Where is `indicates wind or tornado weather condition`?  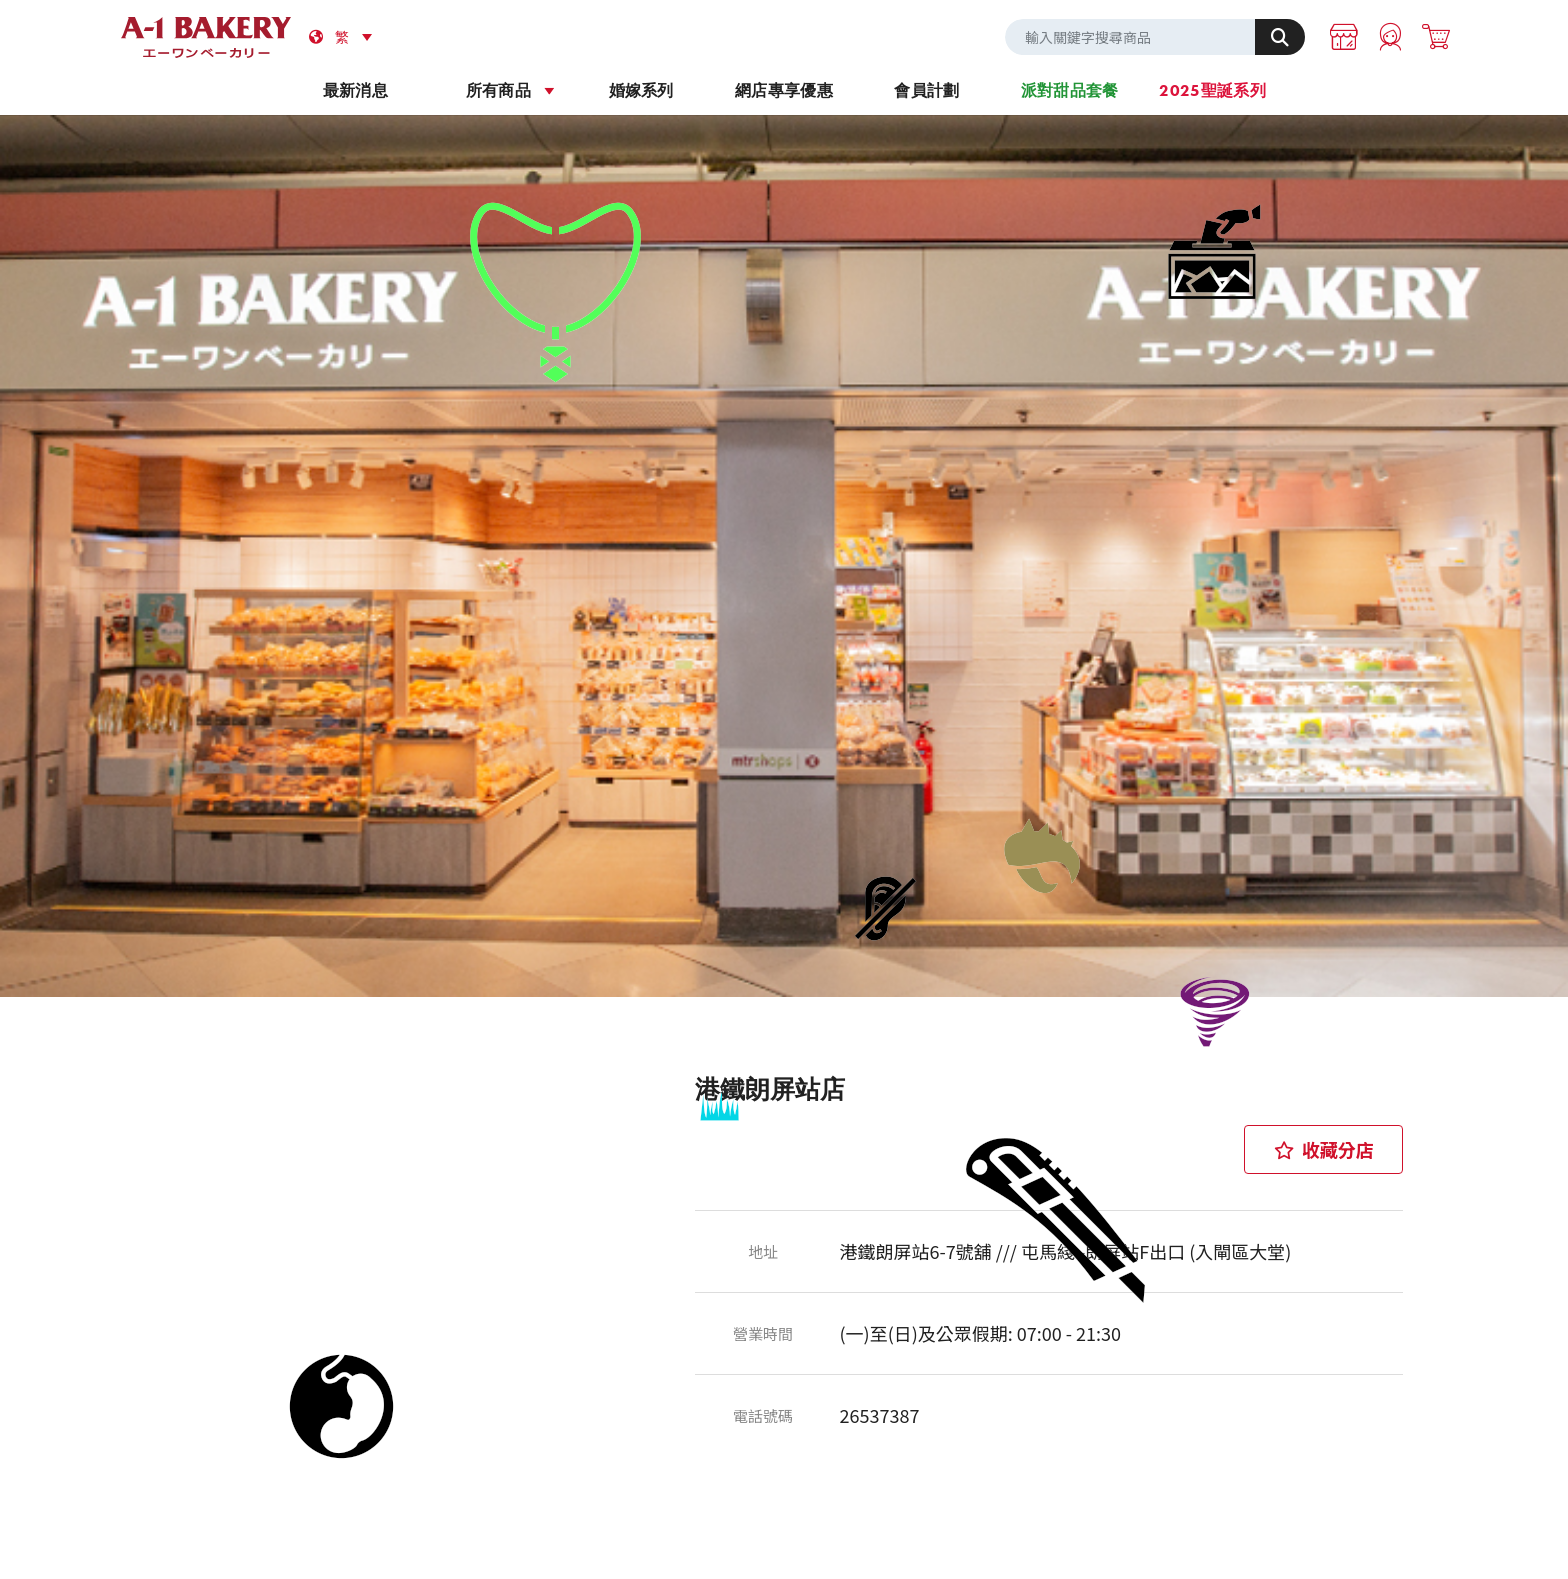
indicates wind or tornado weather condition is located at coordinates (1215, 1012).